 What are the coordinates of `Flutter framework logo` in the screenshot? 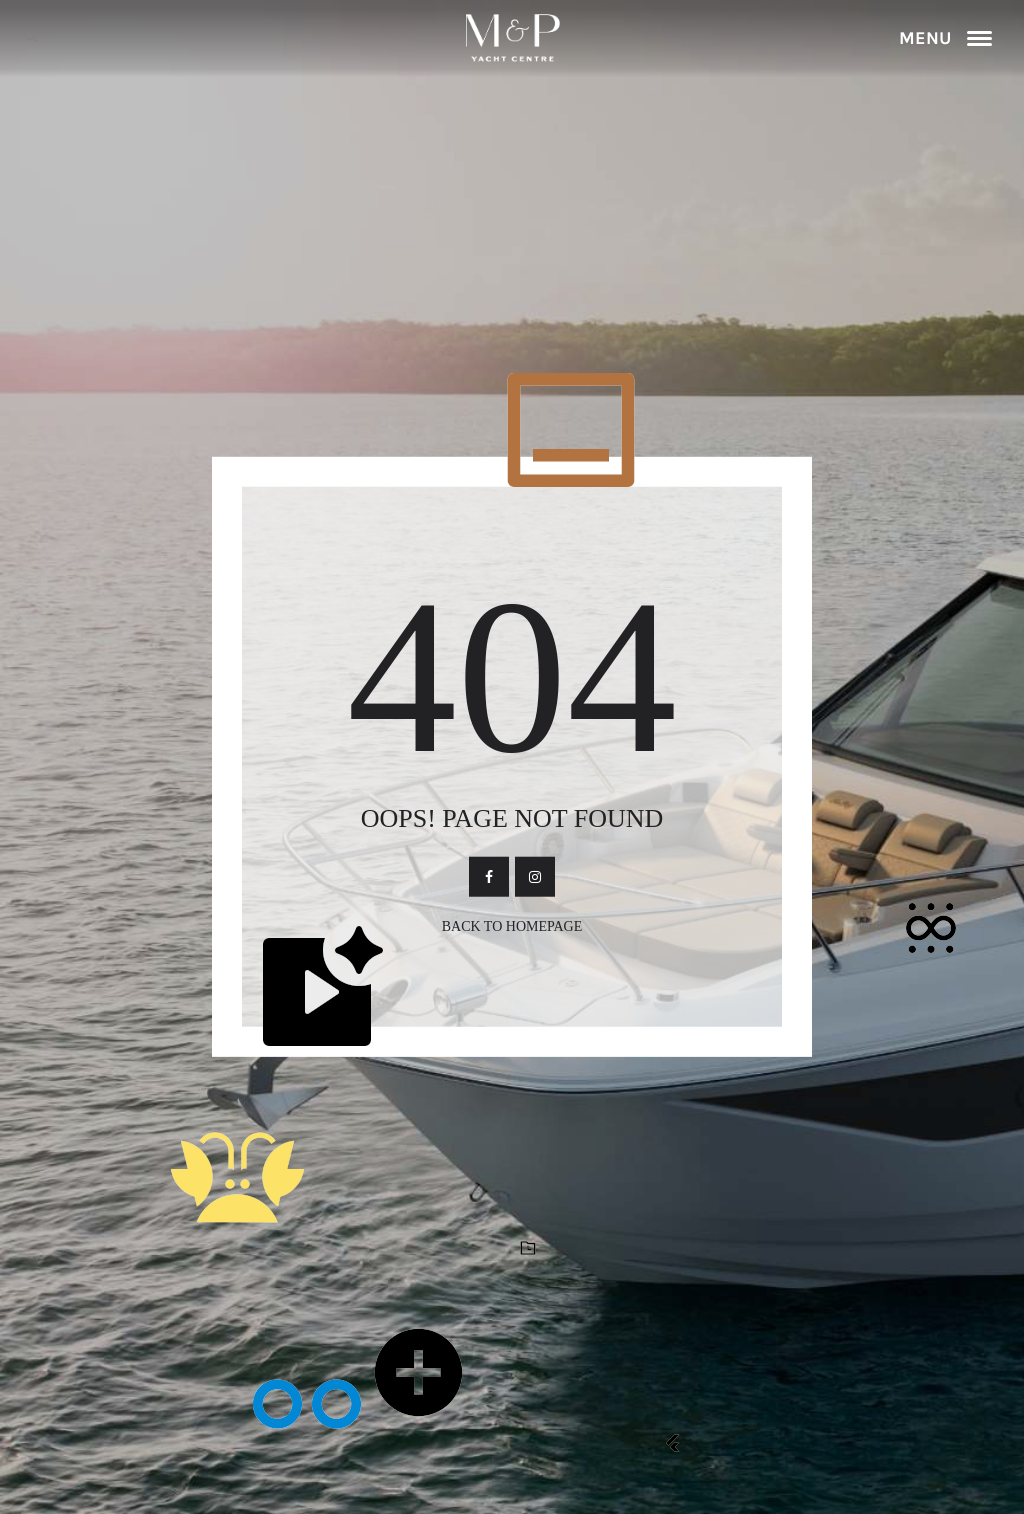 It's located at (673, 1443).